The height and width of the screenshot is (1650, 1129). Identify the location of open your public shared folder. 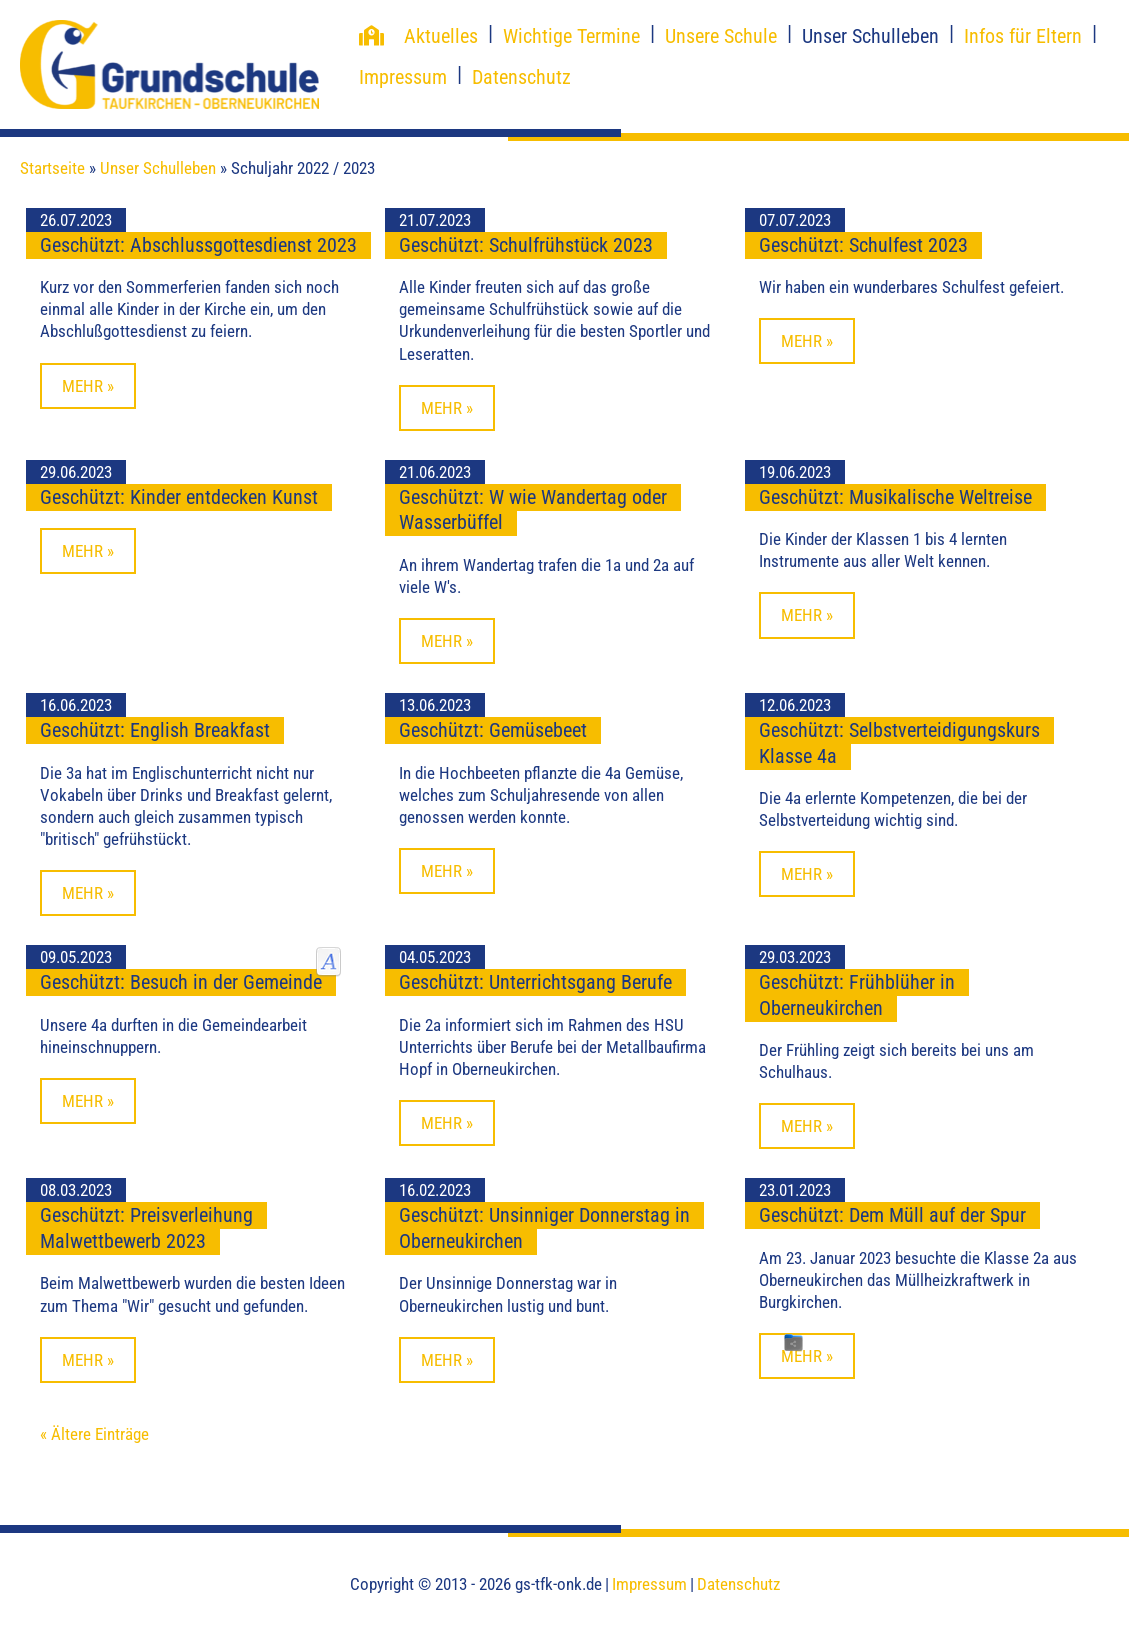
(793, 1342).